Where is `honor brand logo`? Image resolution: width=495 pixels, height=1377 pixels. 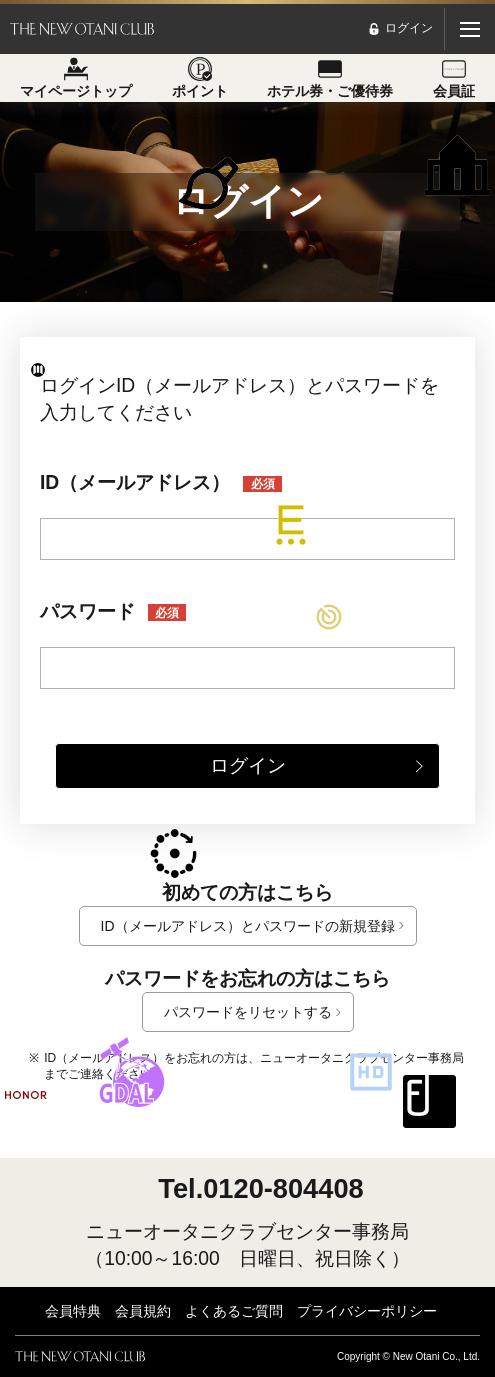 honor brand logo is located at coordinates (26, 1095).